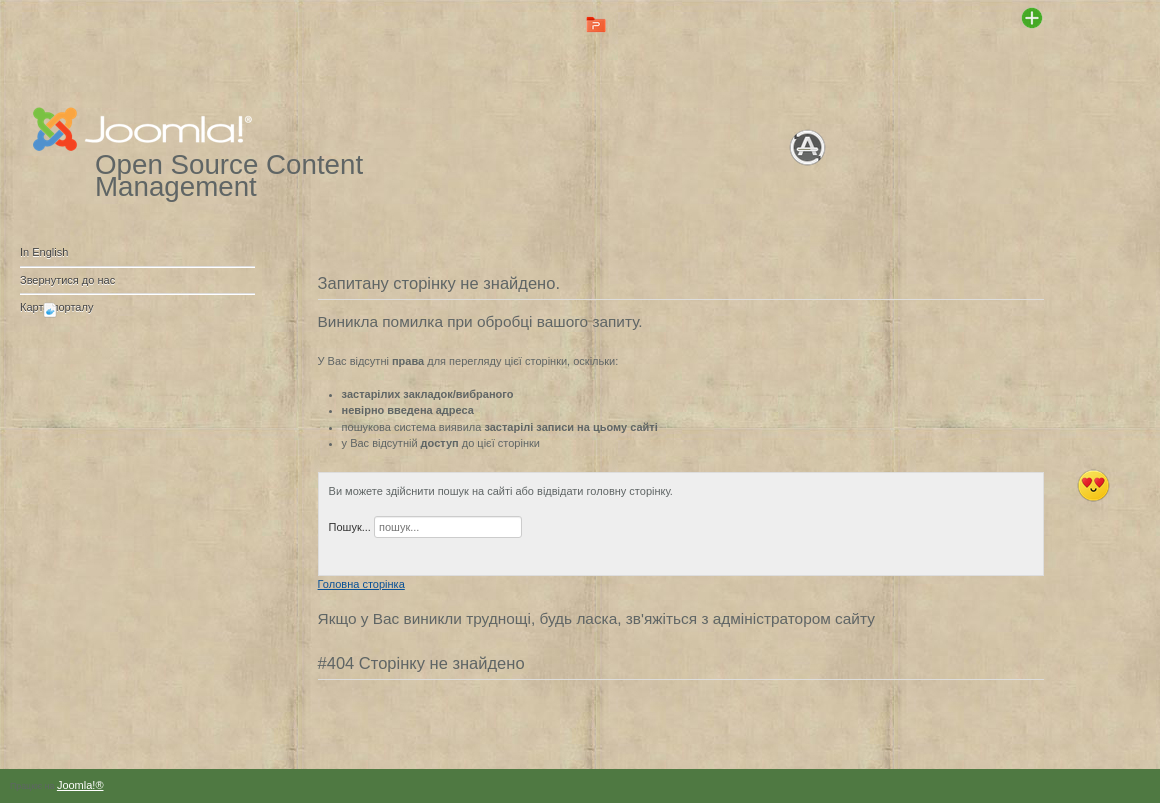  What do you see at coordinates (596, 25) in the screenshot?
I see `open folder containing WPS presentation files` at bounding box center [596, 25].